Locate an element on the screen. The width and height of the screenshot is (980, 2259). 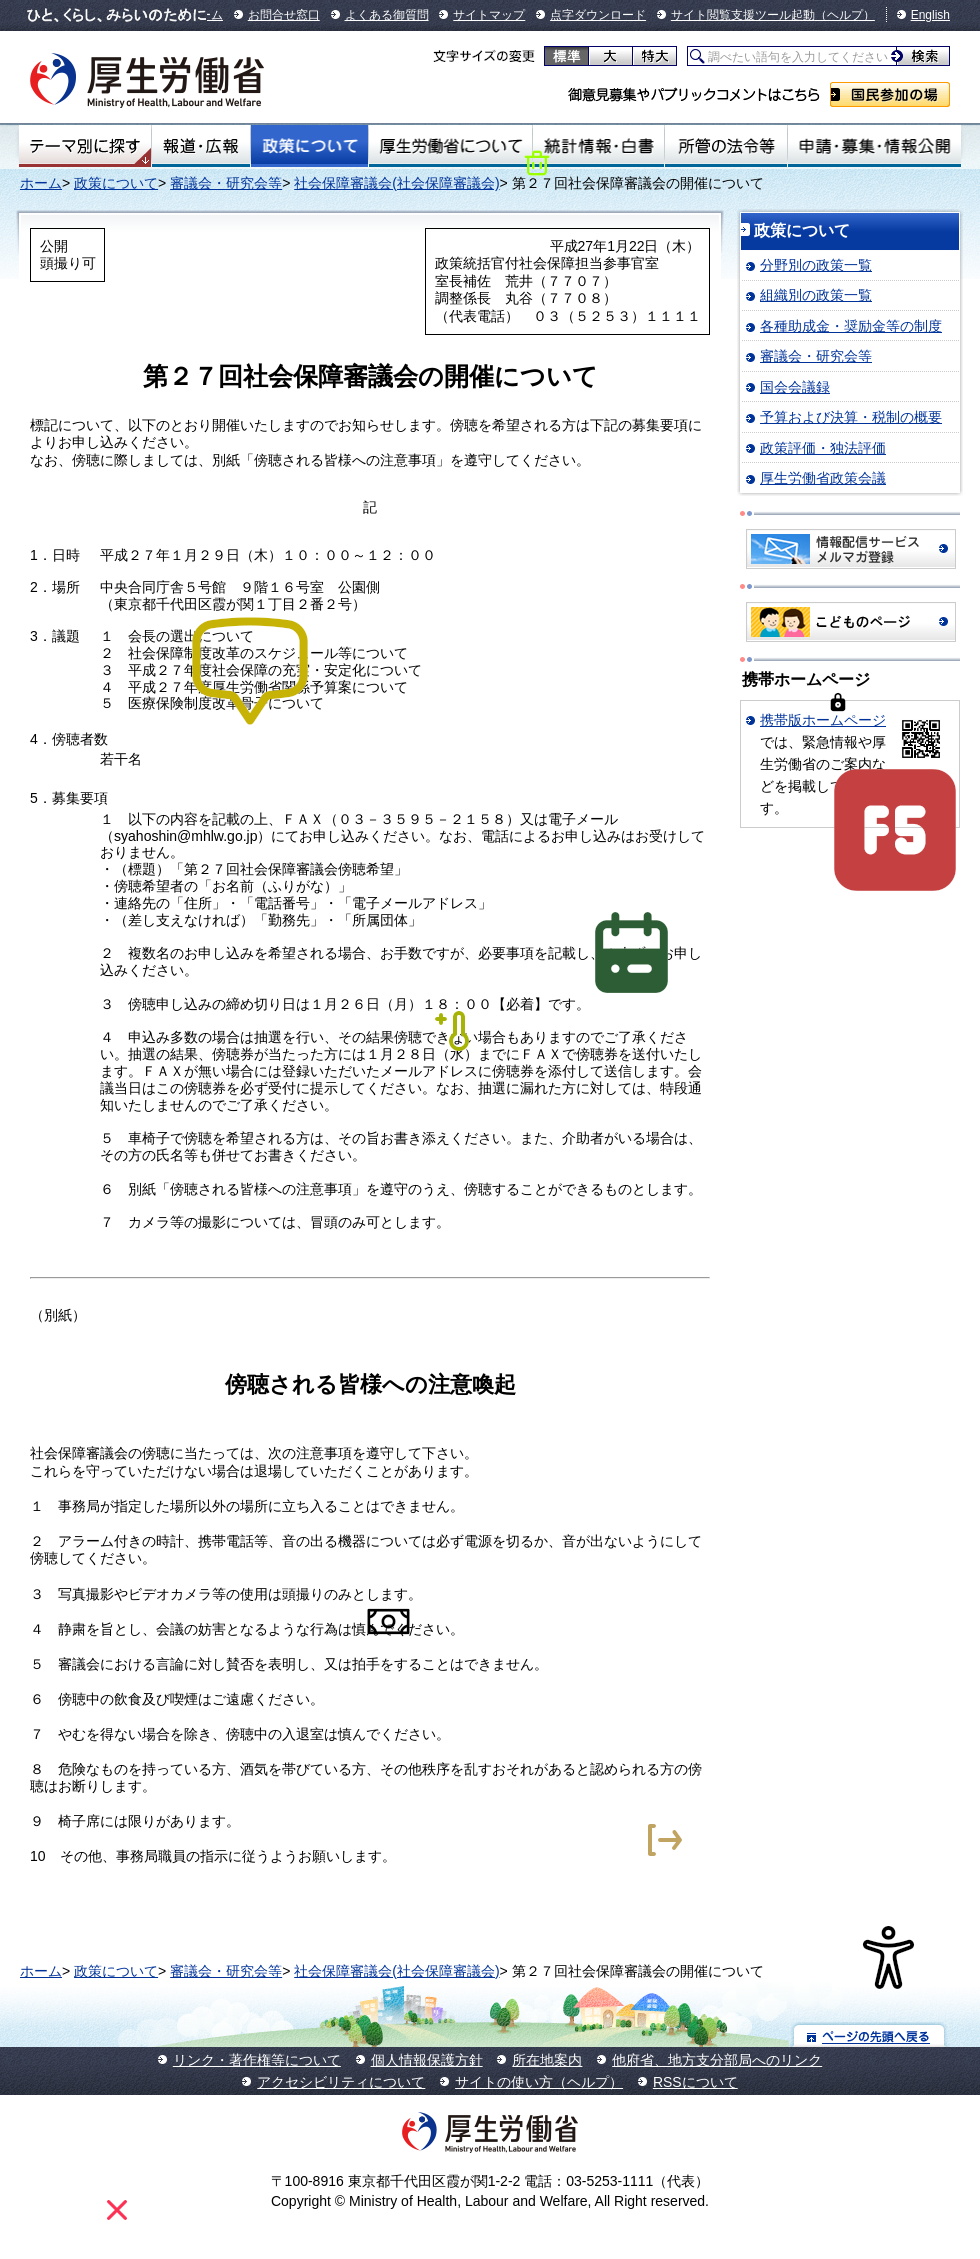
increase temperature setting is located at coordinates (455, 1031).